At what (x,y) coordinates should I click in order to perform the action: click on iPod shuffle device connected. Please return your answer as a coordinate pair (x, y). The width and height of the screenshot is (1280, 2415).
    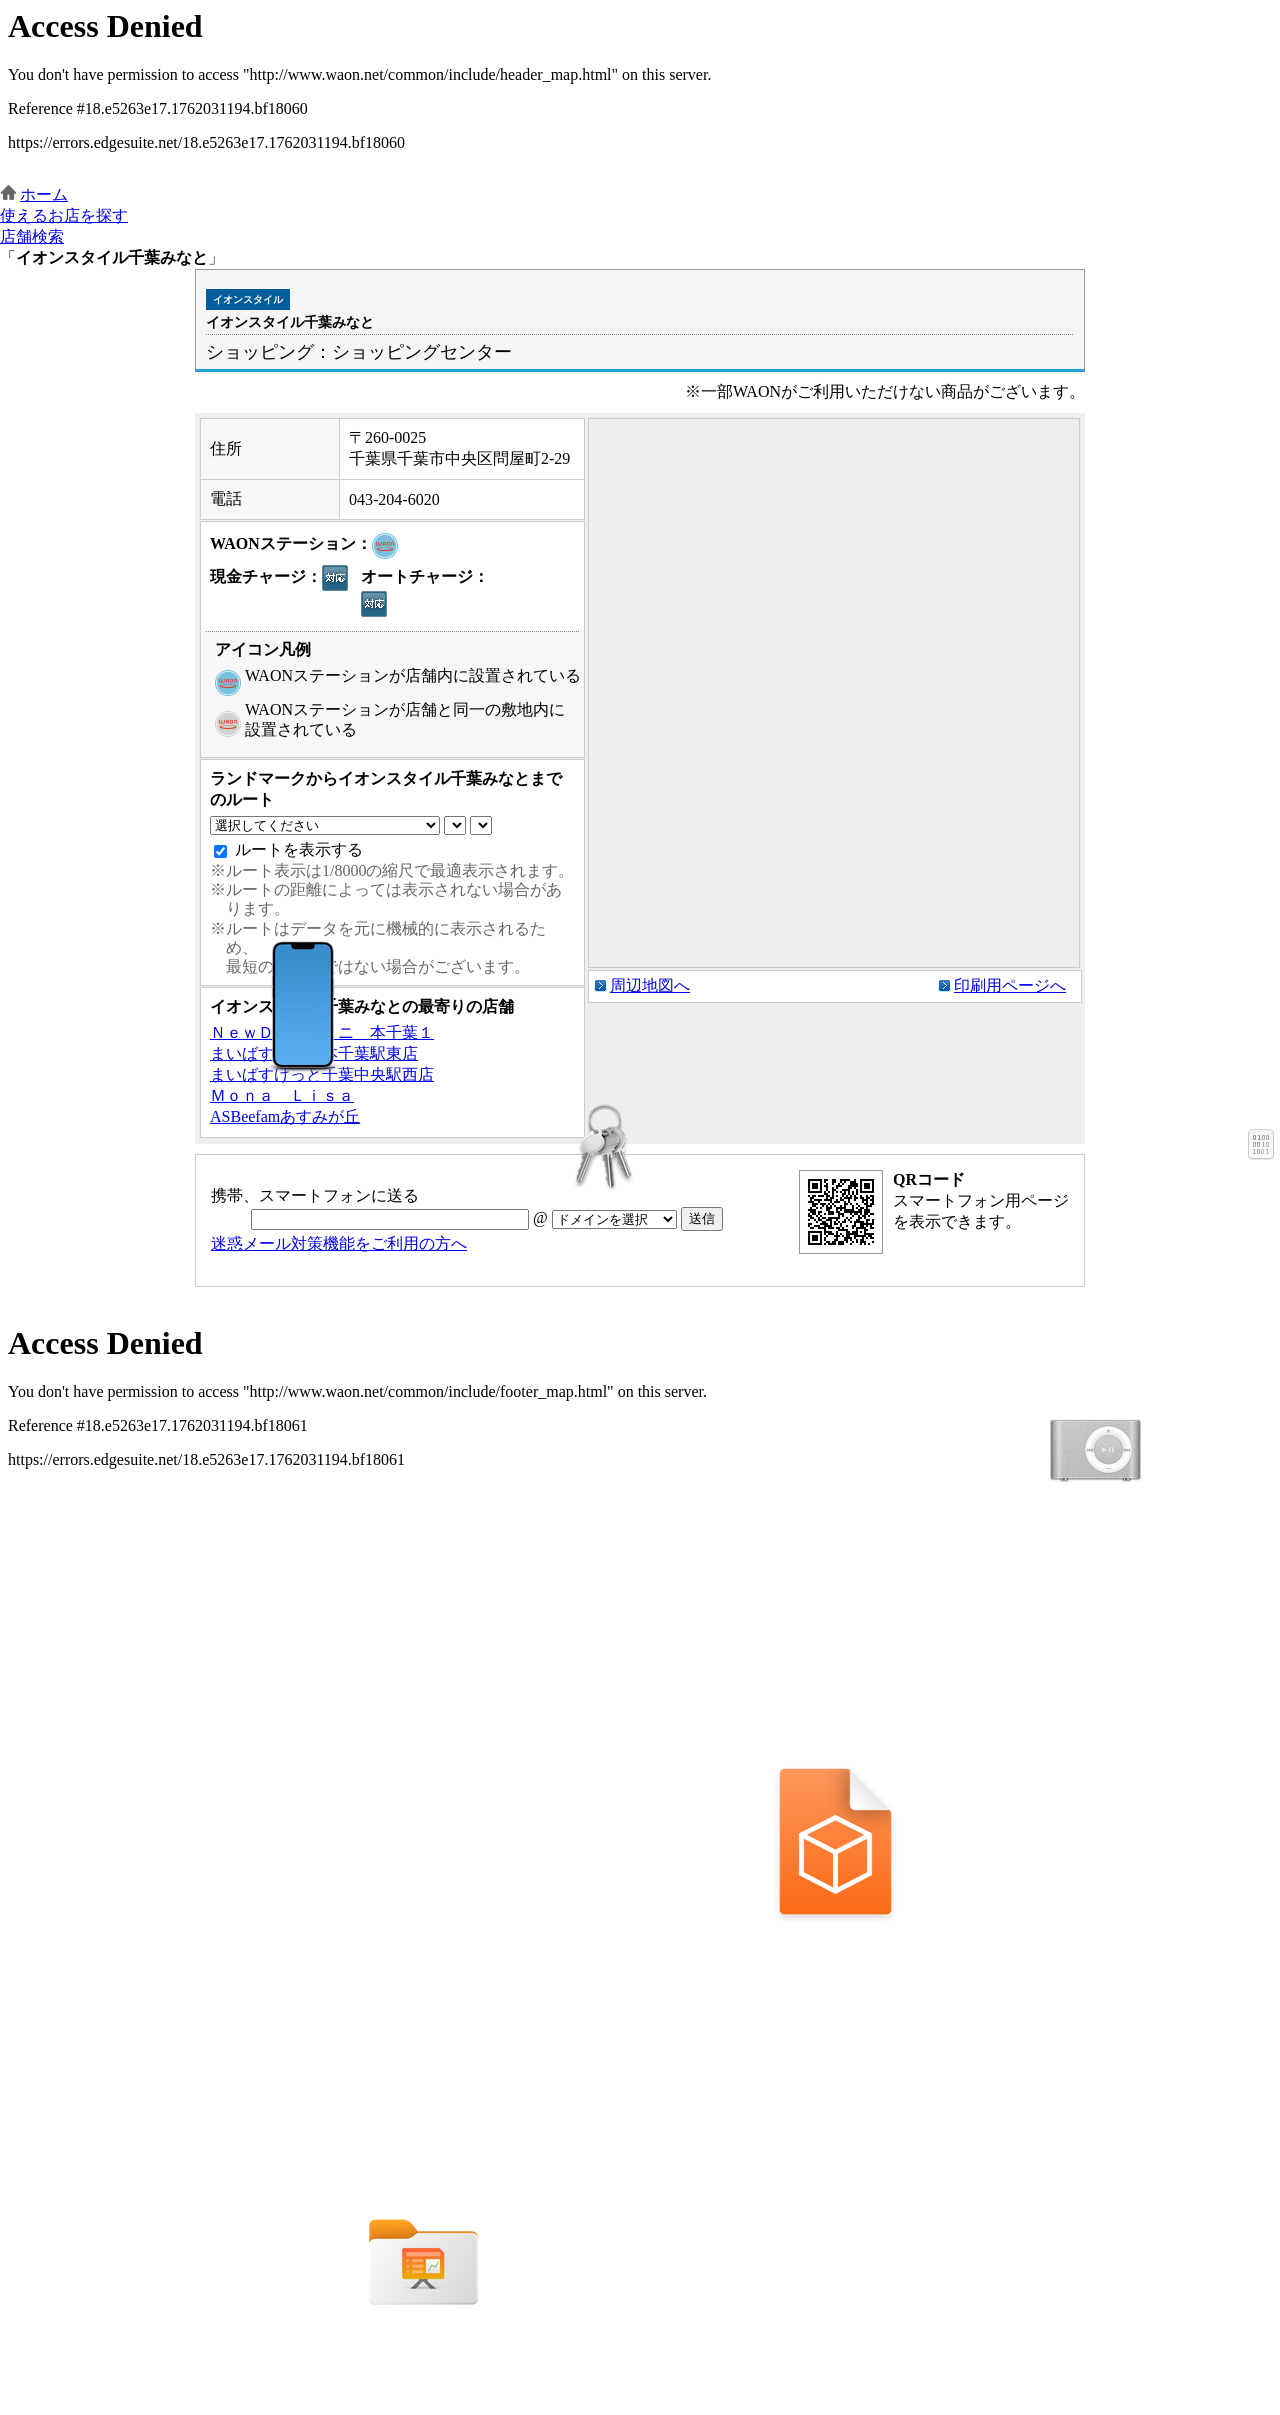
    Looking at the image, I should click on (1095, 1433).